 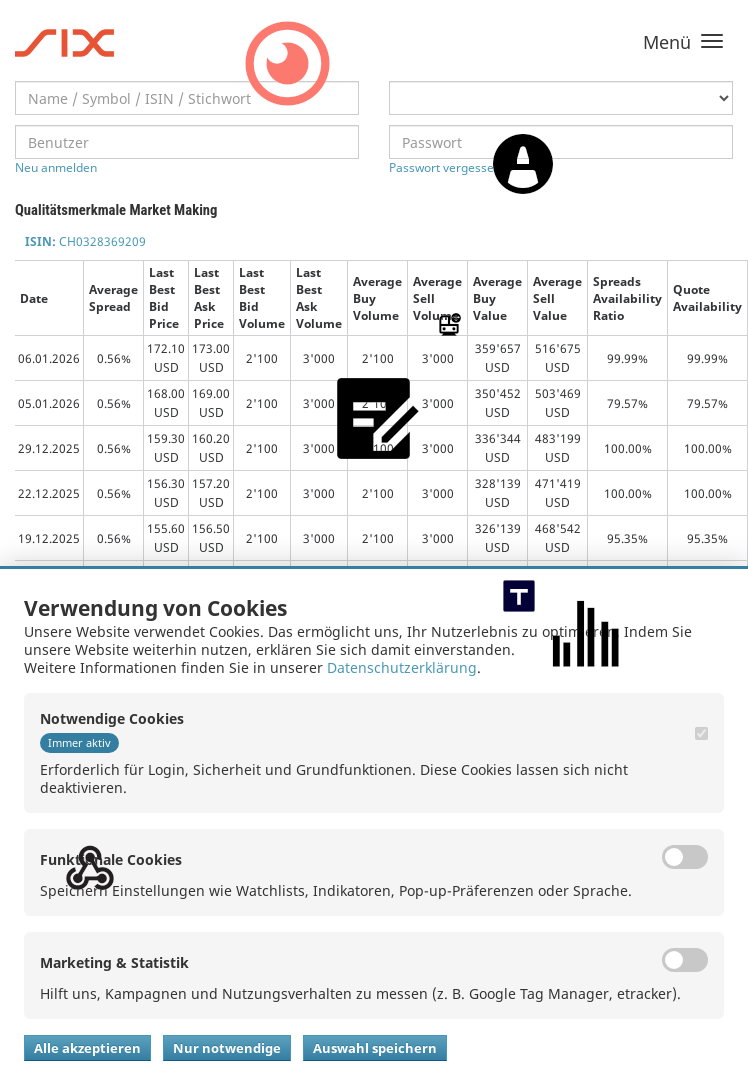 What do you see at coordinates (373, 418) in the screenshot?
I see `edit or compose a draft document` at bounding box center [373, 418].